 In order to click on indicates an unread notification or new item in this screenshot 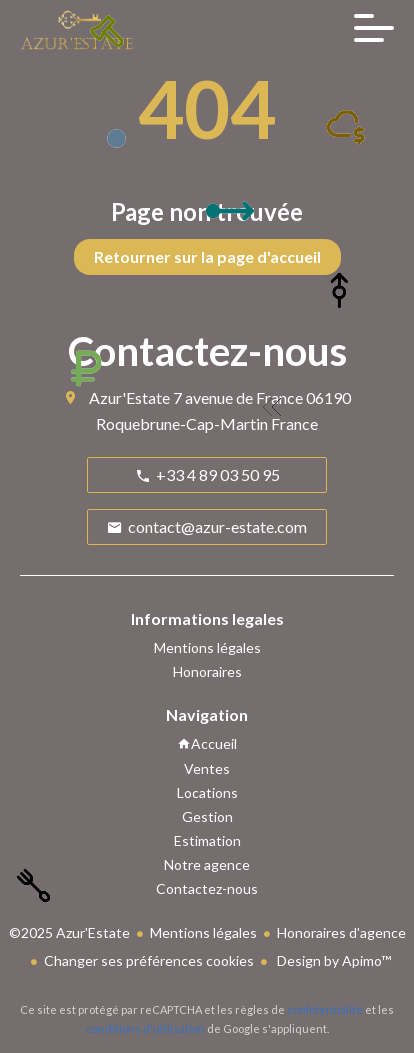, I will do `click(116, 138)`.